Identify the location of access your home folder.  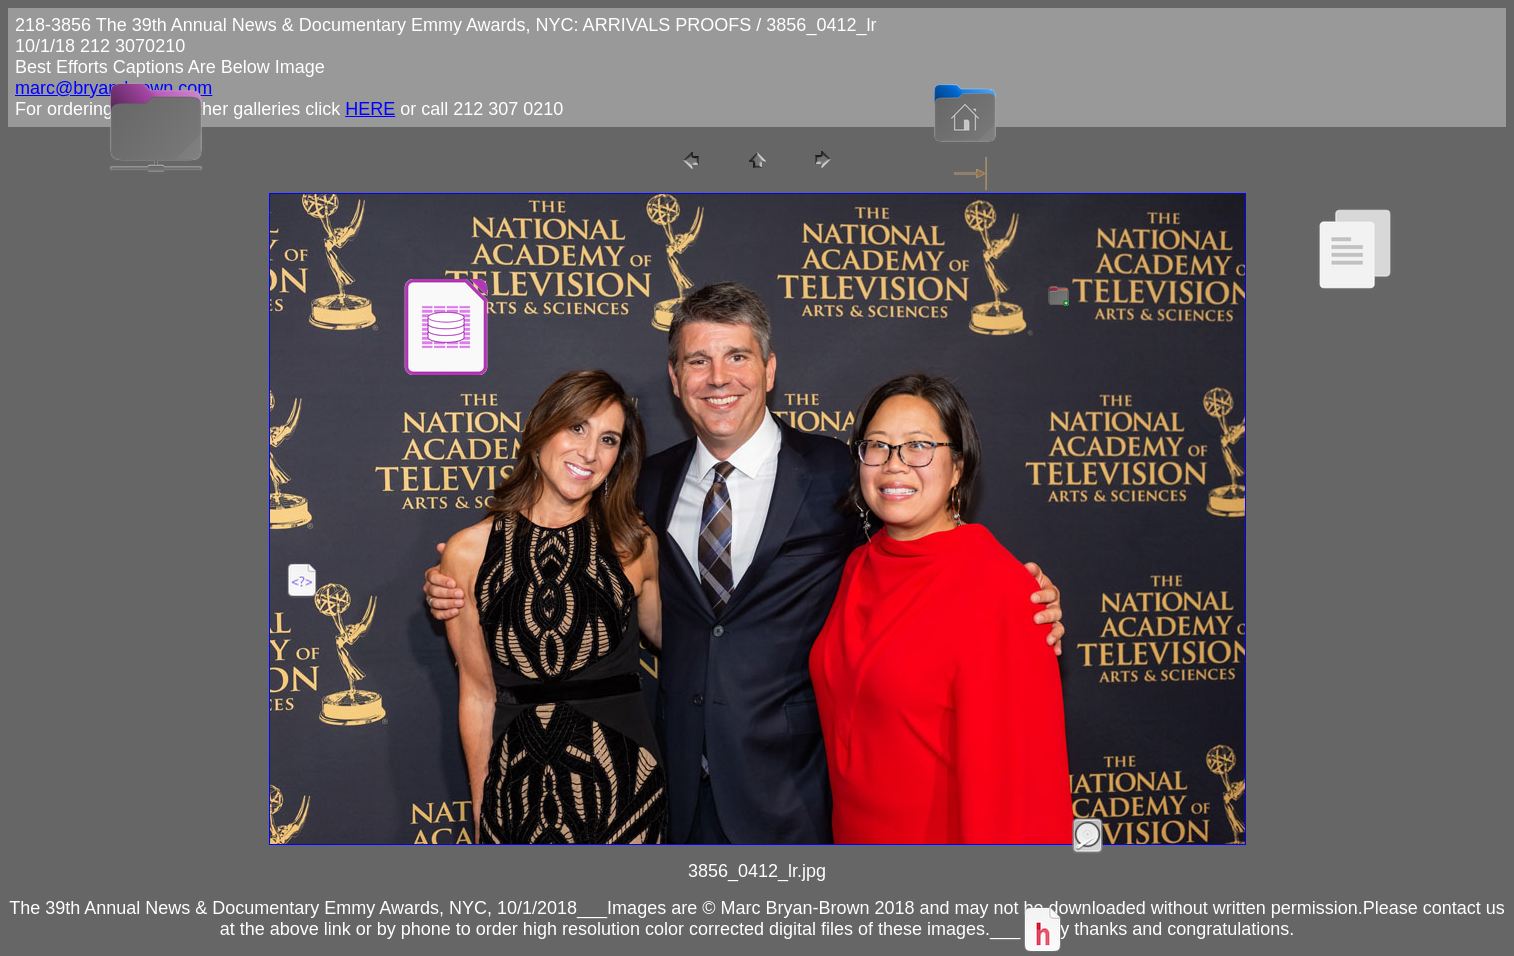
(965, 113).